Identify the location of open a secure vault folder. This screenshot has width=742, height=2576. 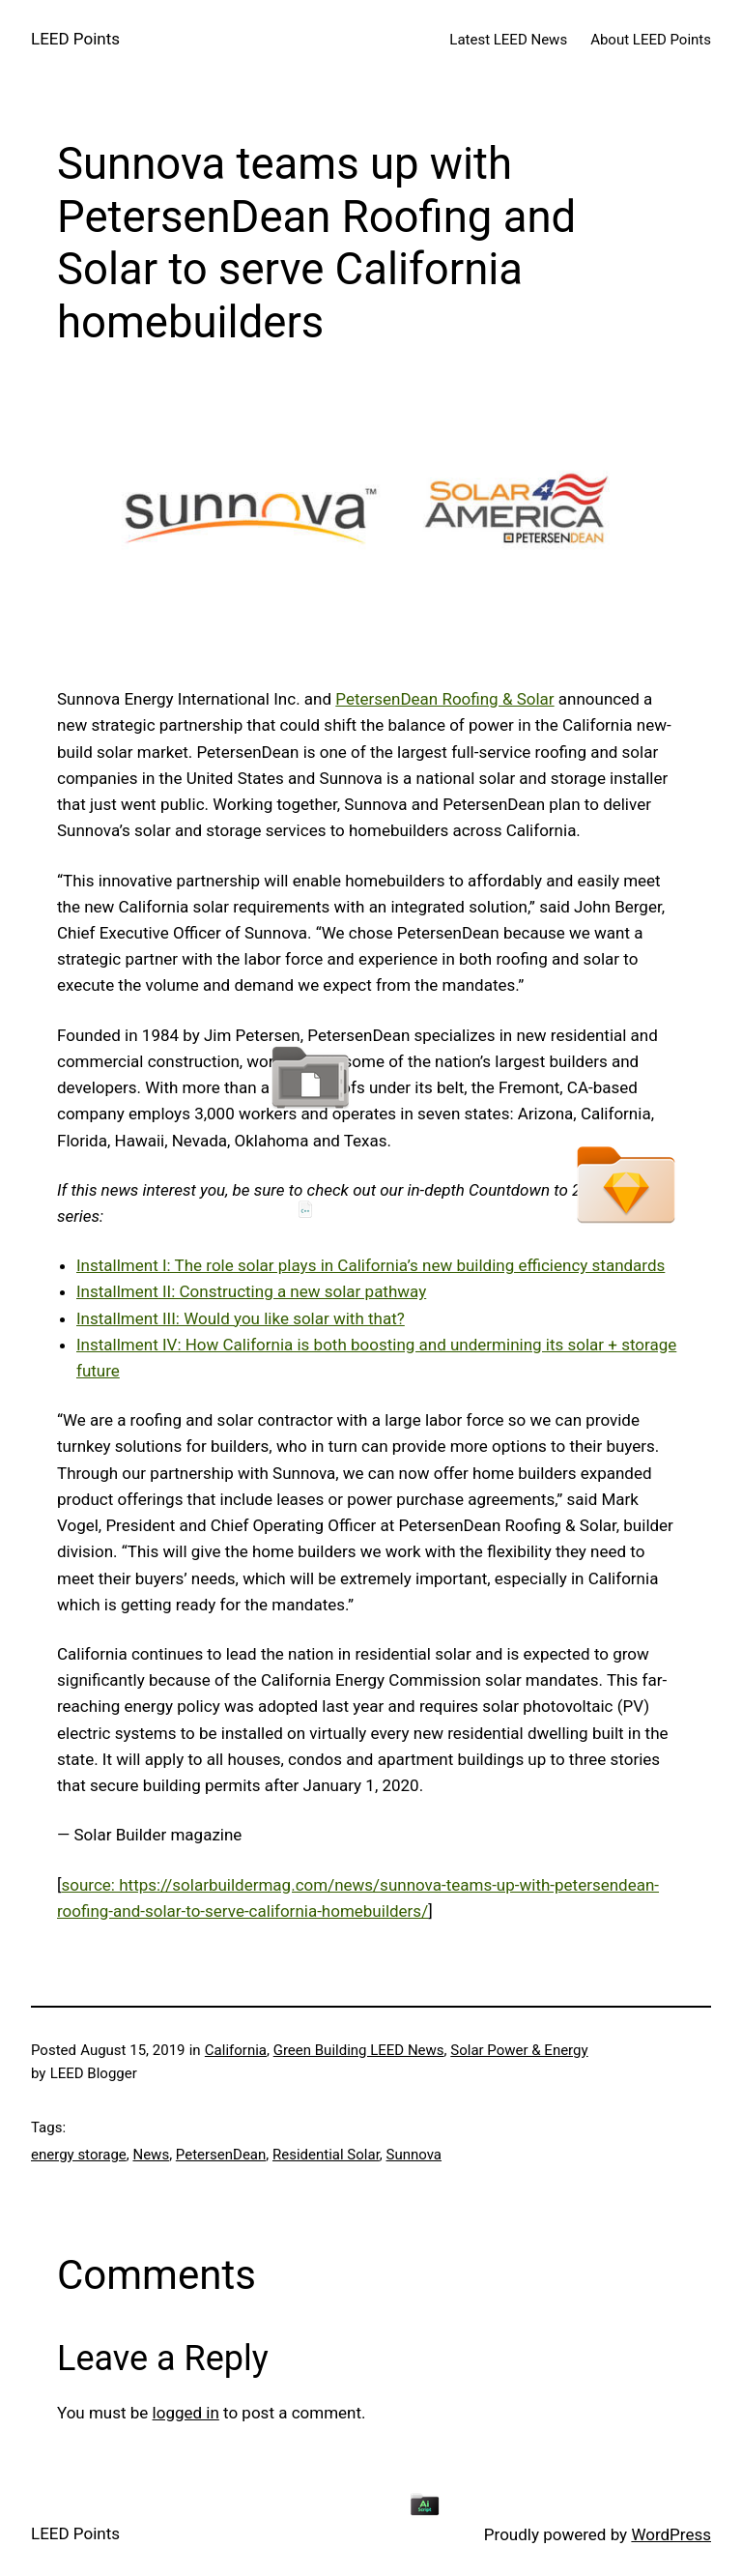
(310, 1079).